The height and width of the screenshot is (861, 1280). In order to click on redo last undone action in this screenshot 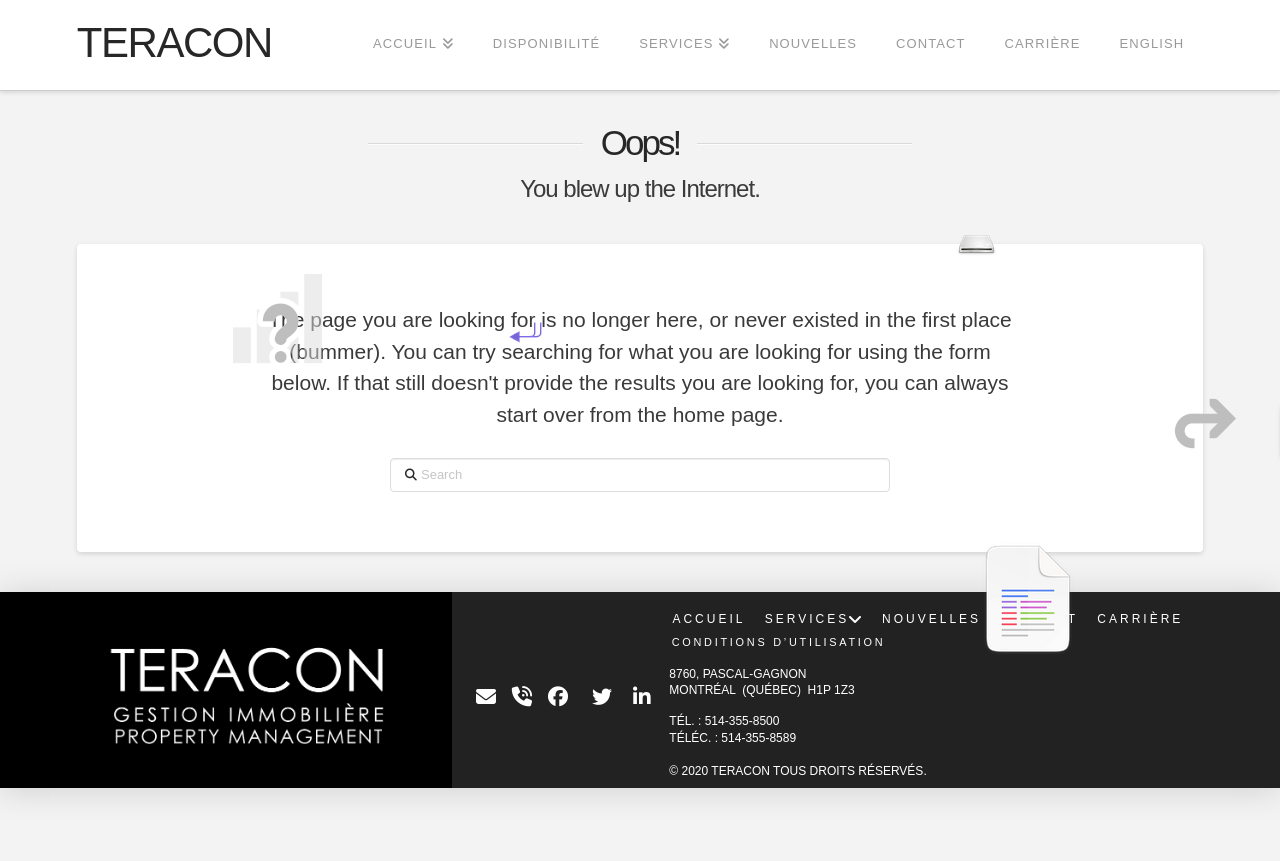, I will do `click(1204, 423)`.